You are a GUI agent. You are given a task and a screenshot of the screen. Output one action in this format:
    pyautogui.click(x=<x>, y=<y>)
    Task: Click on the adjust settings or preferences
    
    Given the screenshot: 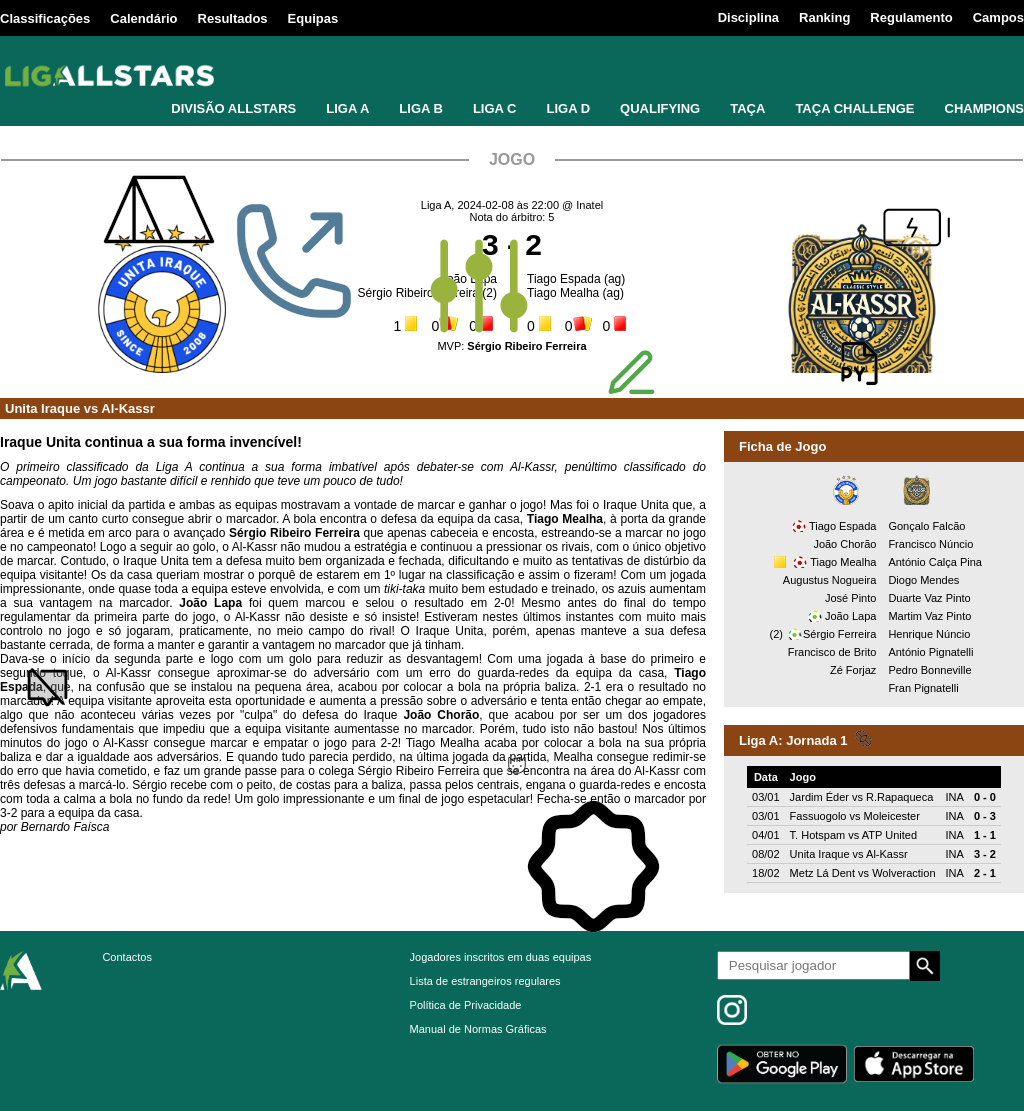 What is the action you would take?
    pyautogui.click(x=479, y=286)
    